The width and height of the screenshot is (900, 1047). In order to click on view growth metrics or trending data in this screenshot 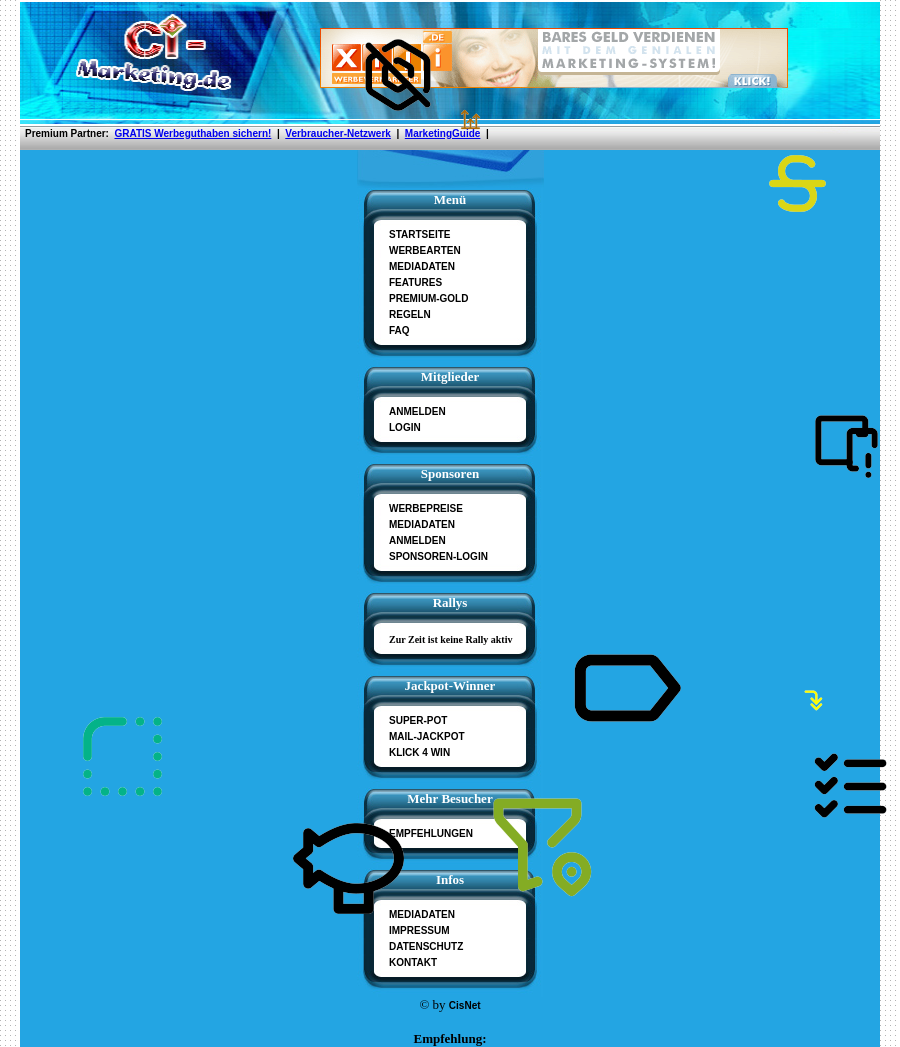, I will do `click(470, 119)`.